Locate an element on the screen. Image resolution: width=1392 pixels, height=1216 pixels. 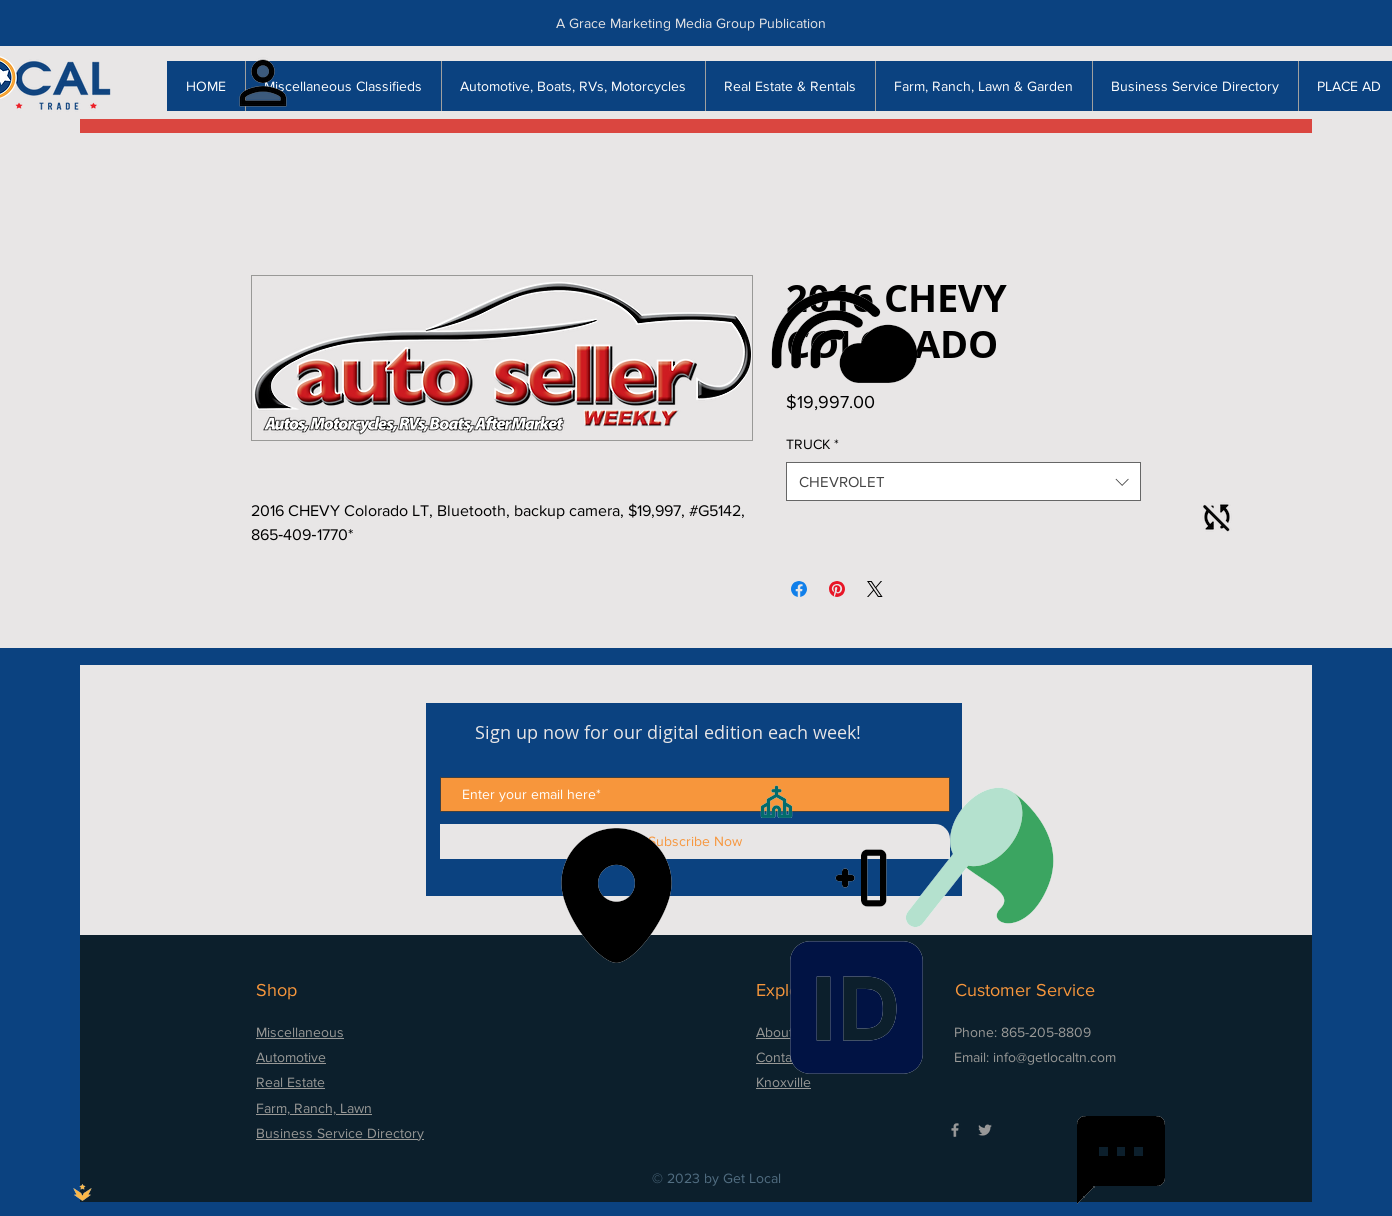
discord bug hunter badge indicating a user who finds and reports bugs is located at coordinates (980, 857).